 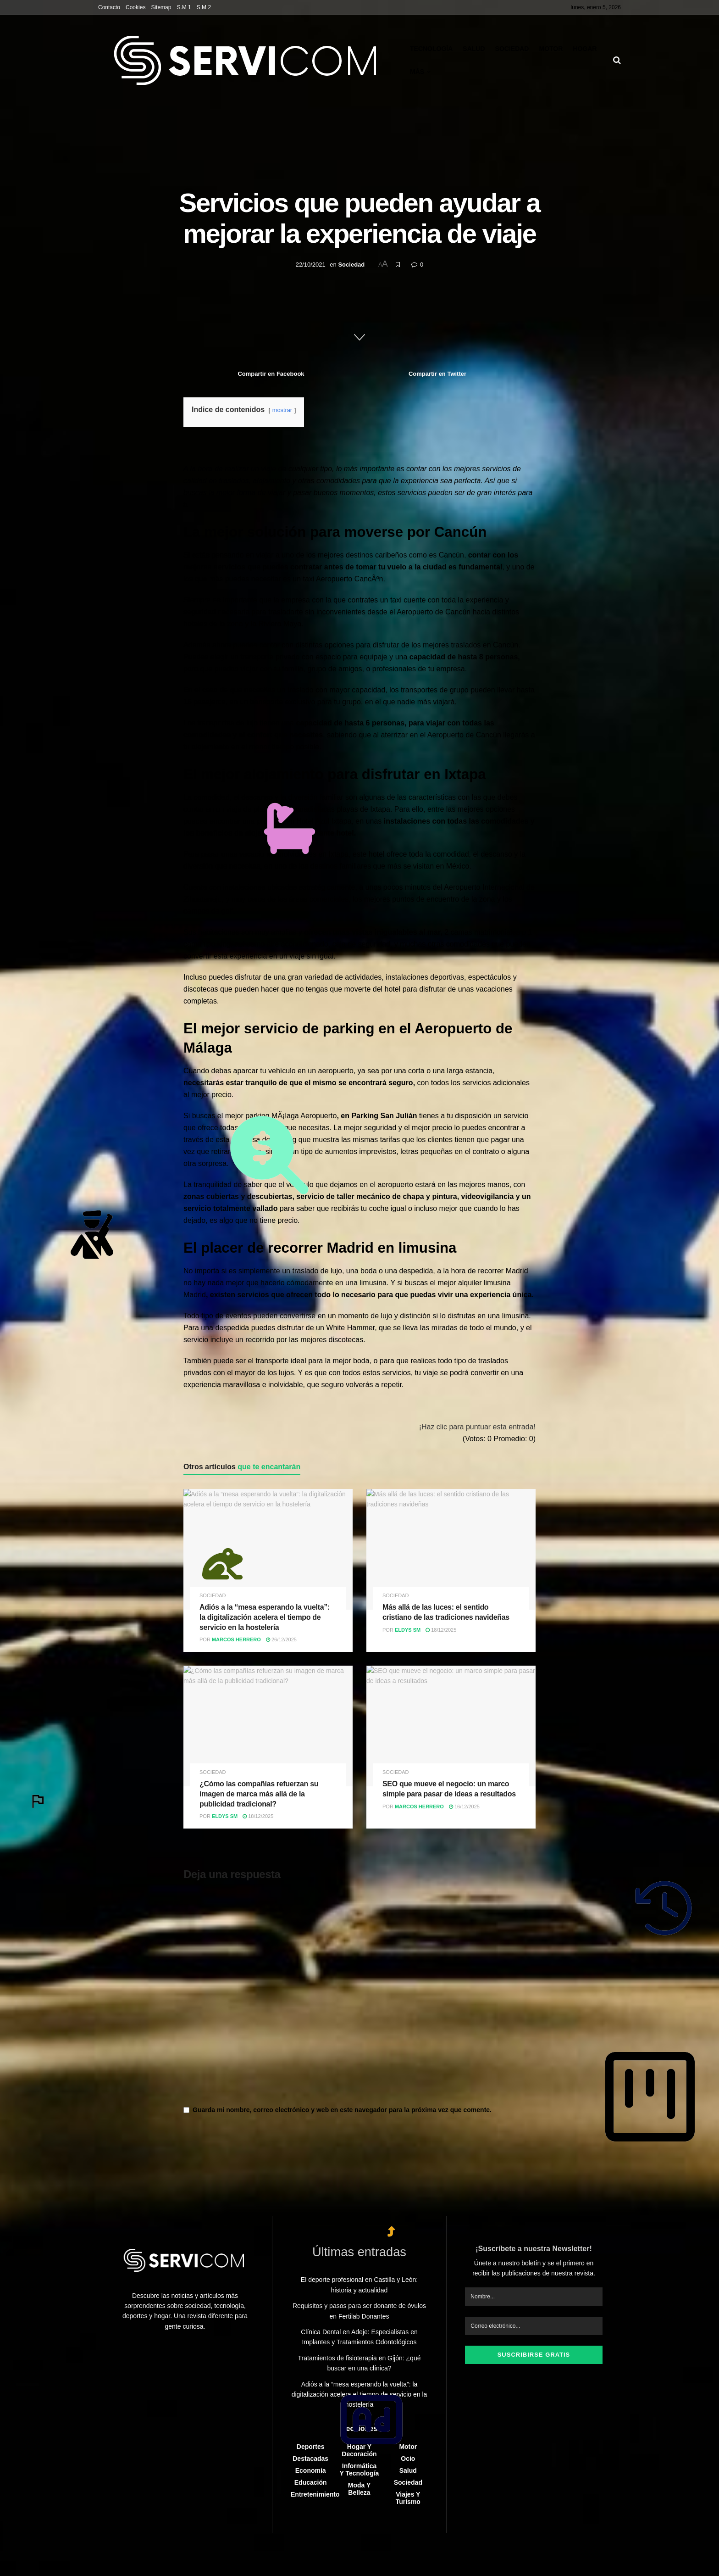 I want to click on flag or report content, so click(x=38, y=1801).